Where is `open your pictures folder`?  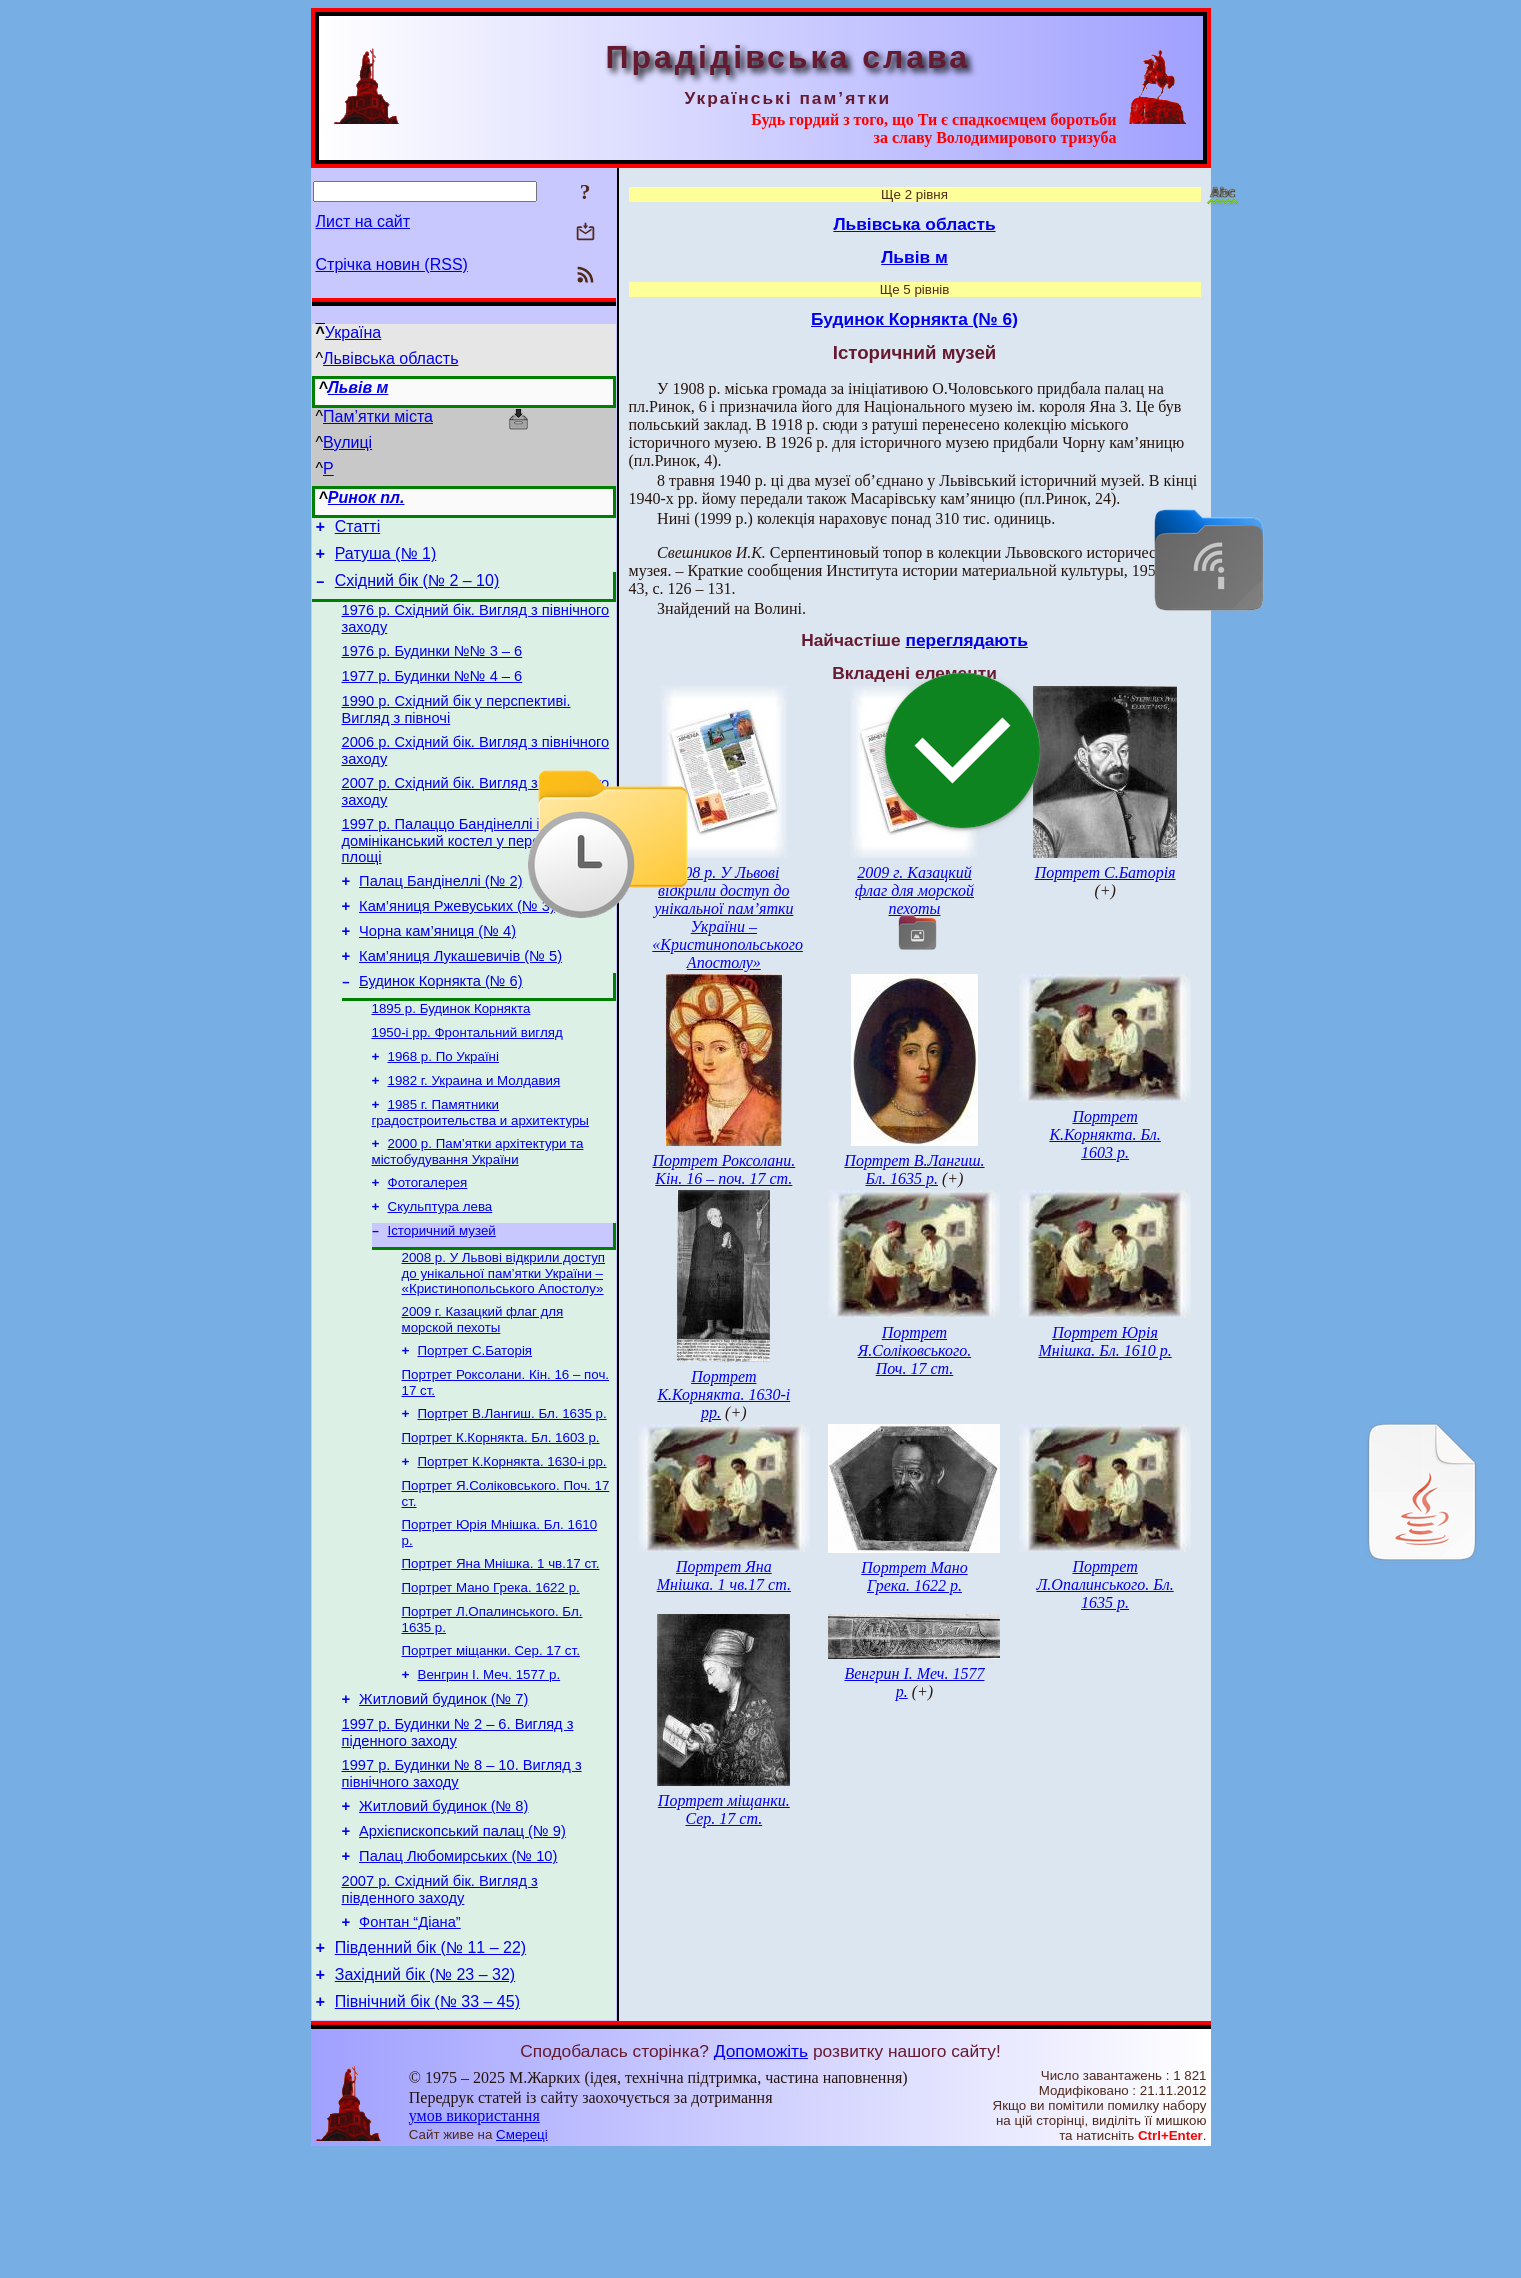
open your pictures folder is located at coordinates (917, 932).